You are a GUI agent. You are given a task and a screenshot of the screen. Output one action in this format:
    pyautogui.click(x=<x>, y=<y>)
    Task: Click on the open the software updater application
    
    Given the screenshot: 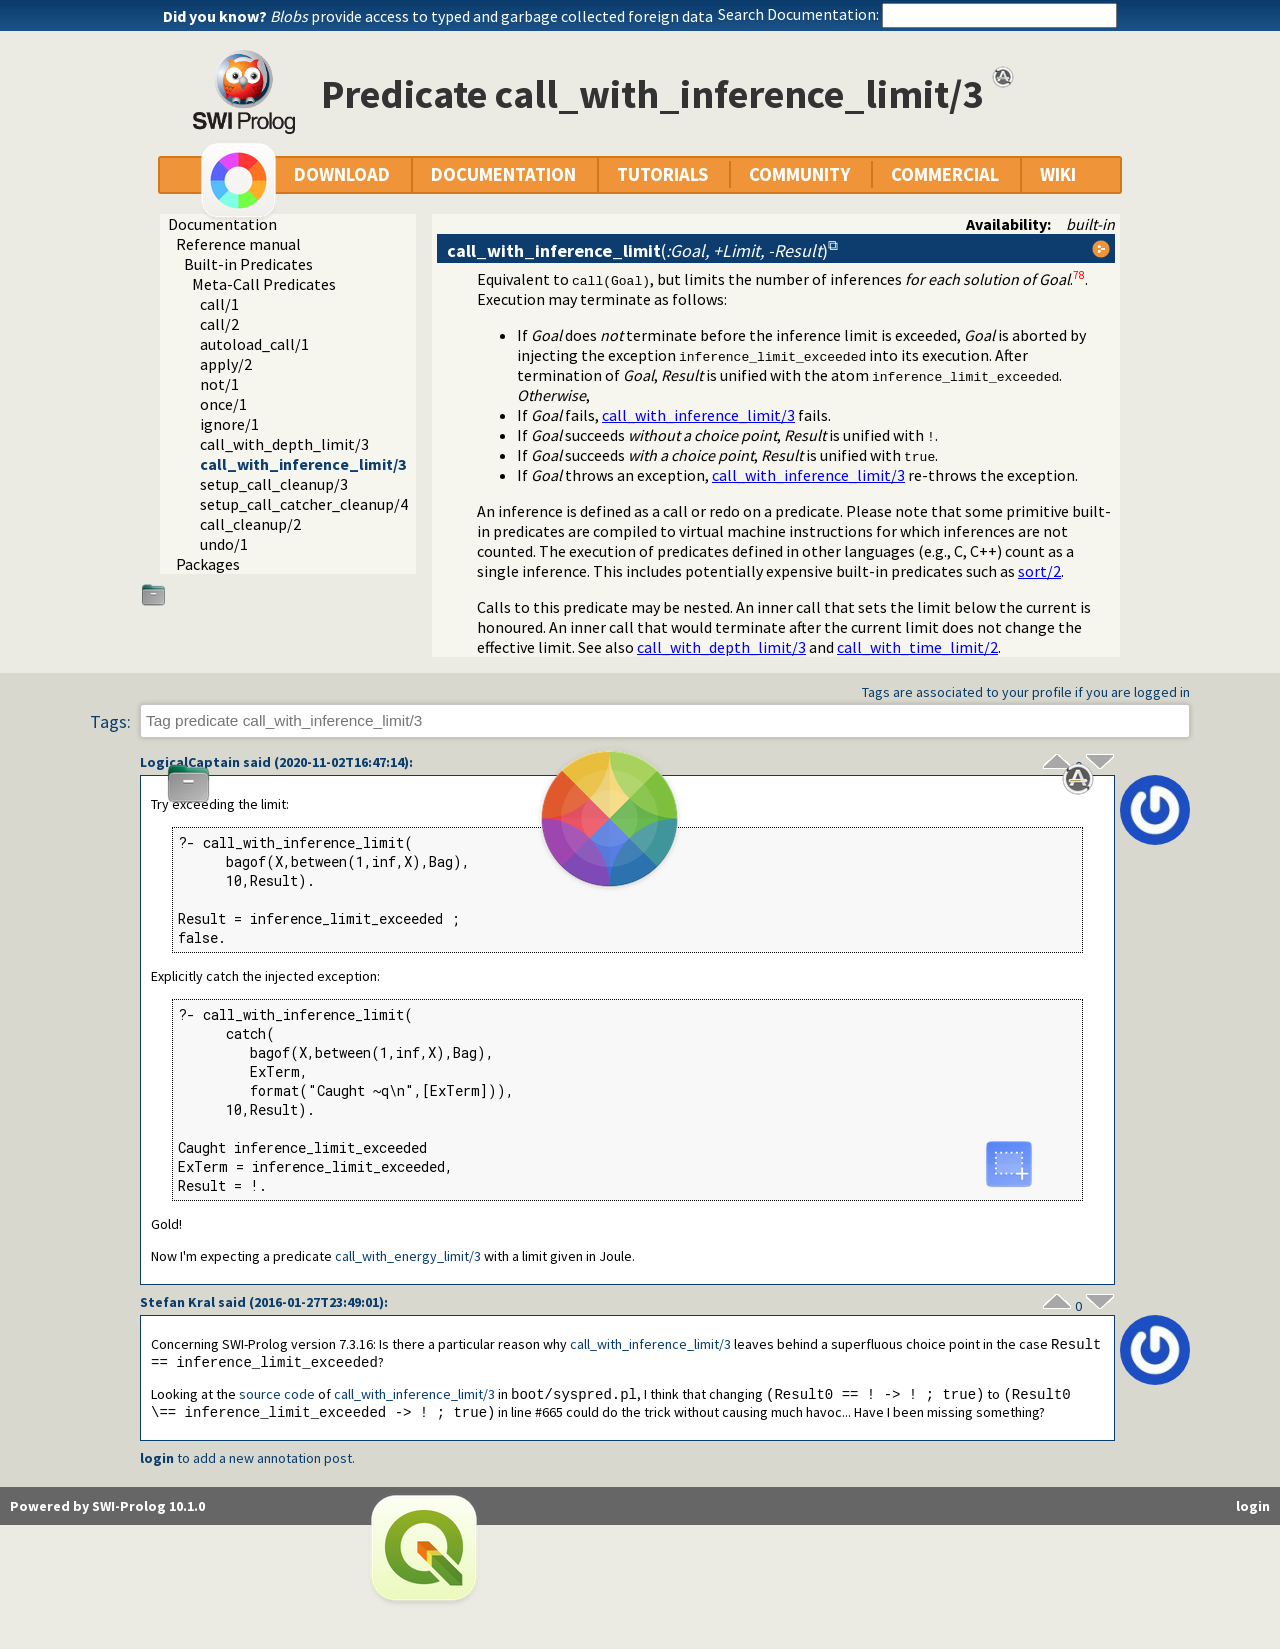 What is the action you would take?
    pyautogui.click(x=1078, y=779)
    